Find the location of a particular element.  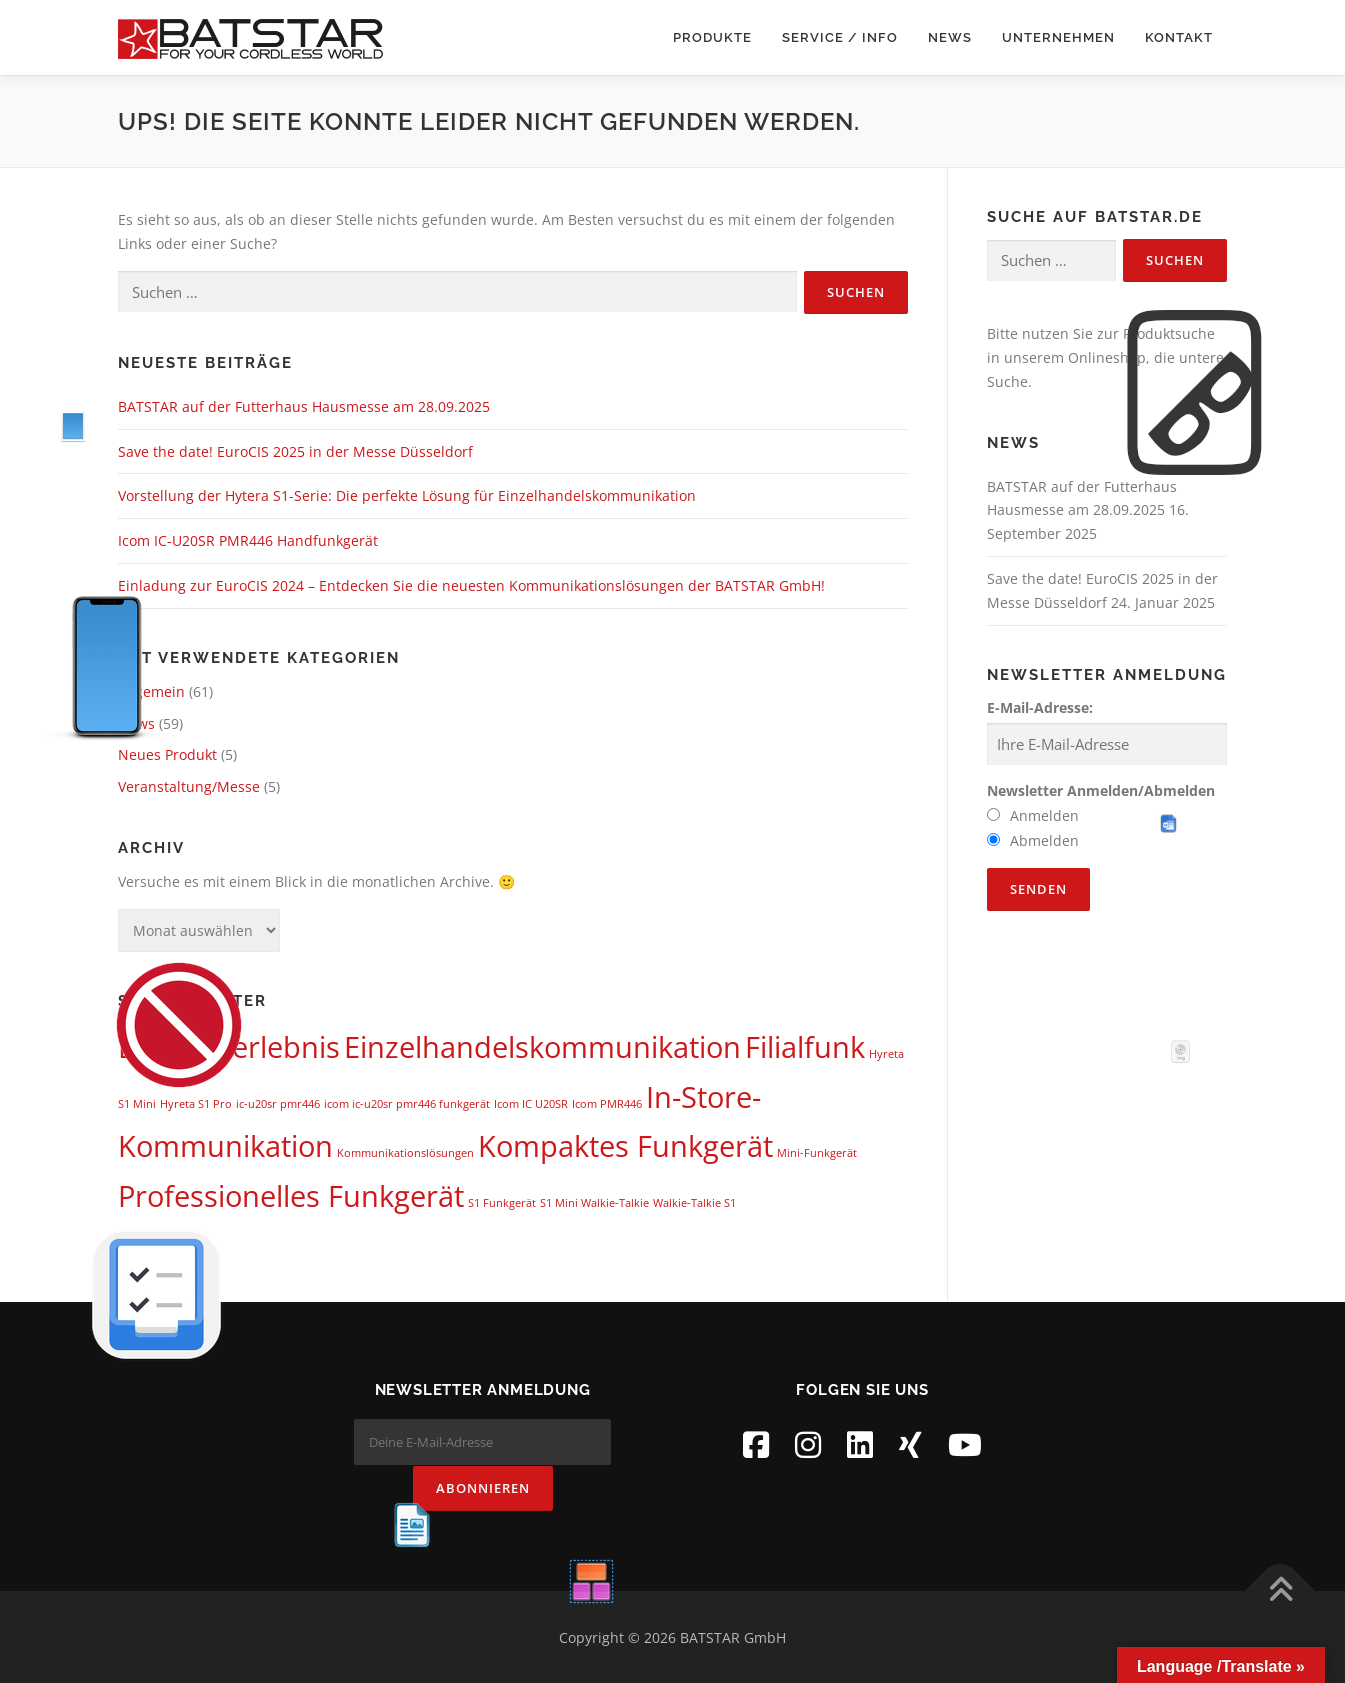

delete selected item is located at coordinates (179, 1025).